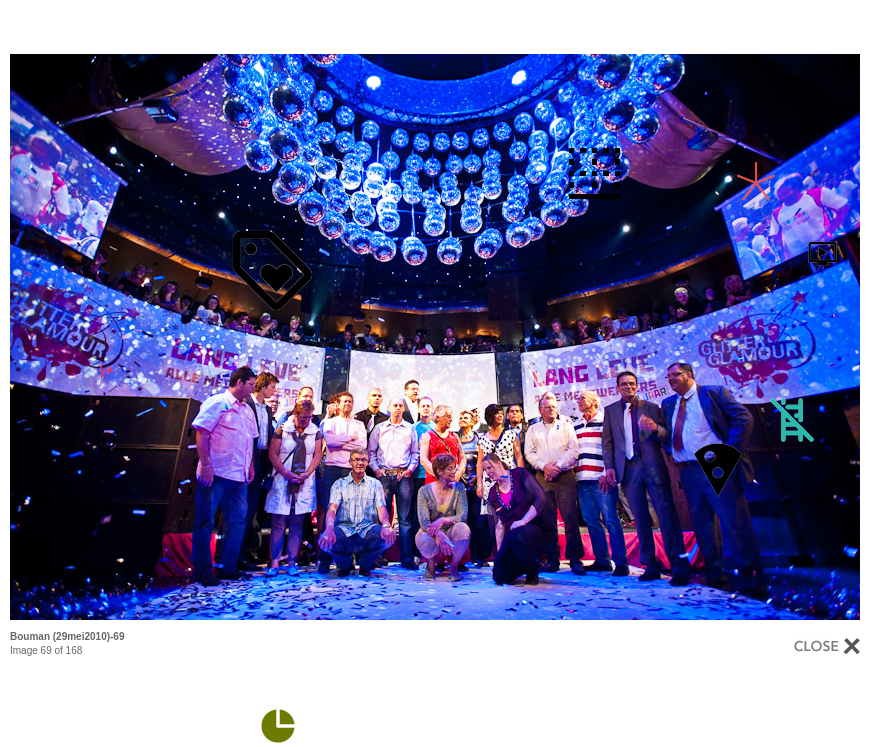  What do you see at coordinates (594, 173) in the screenshot?
I see `apply border to bottom edge of cell or table` at bounding box center [594, 173].